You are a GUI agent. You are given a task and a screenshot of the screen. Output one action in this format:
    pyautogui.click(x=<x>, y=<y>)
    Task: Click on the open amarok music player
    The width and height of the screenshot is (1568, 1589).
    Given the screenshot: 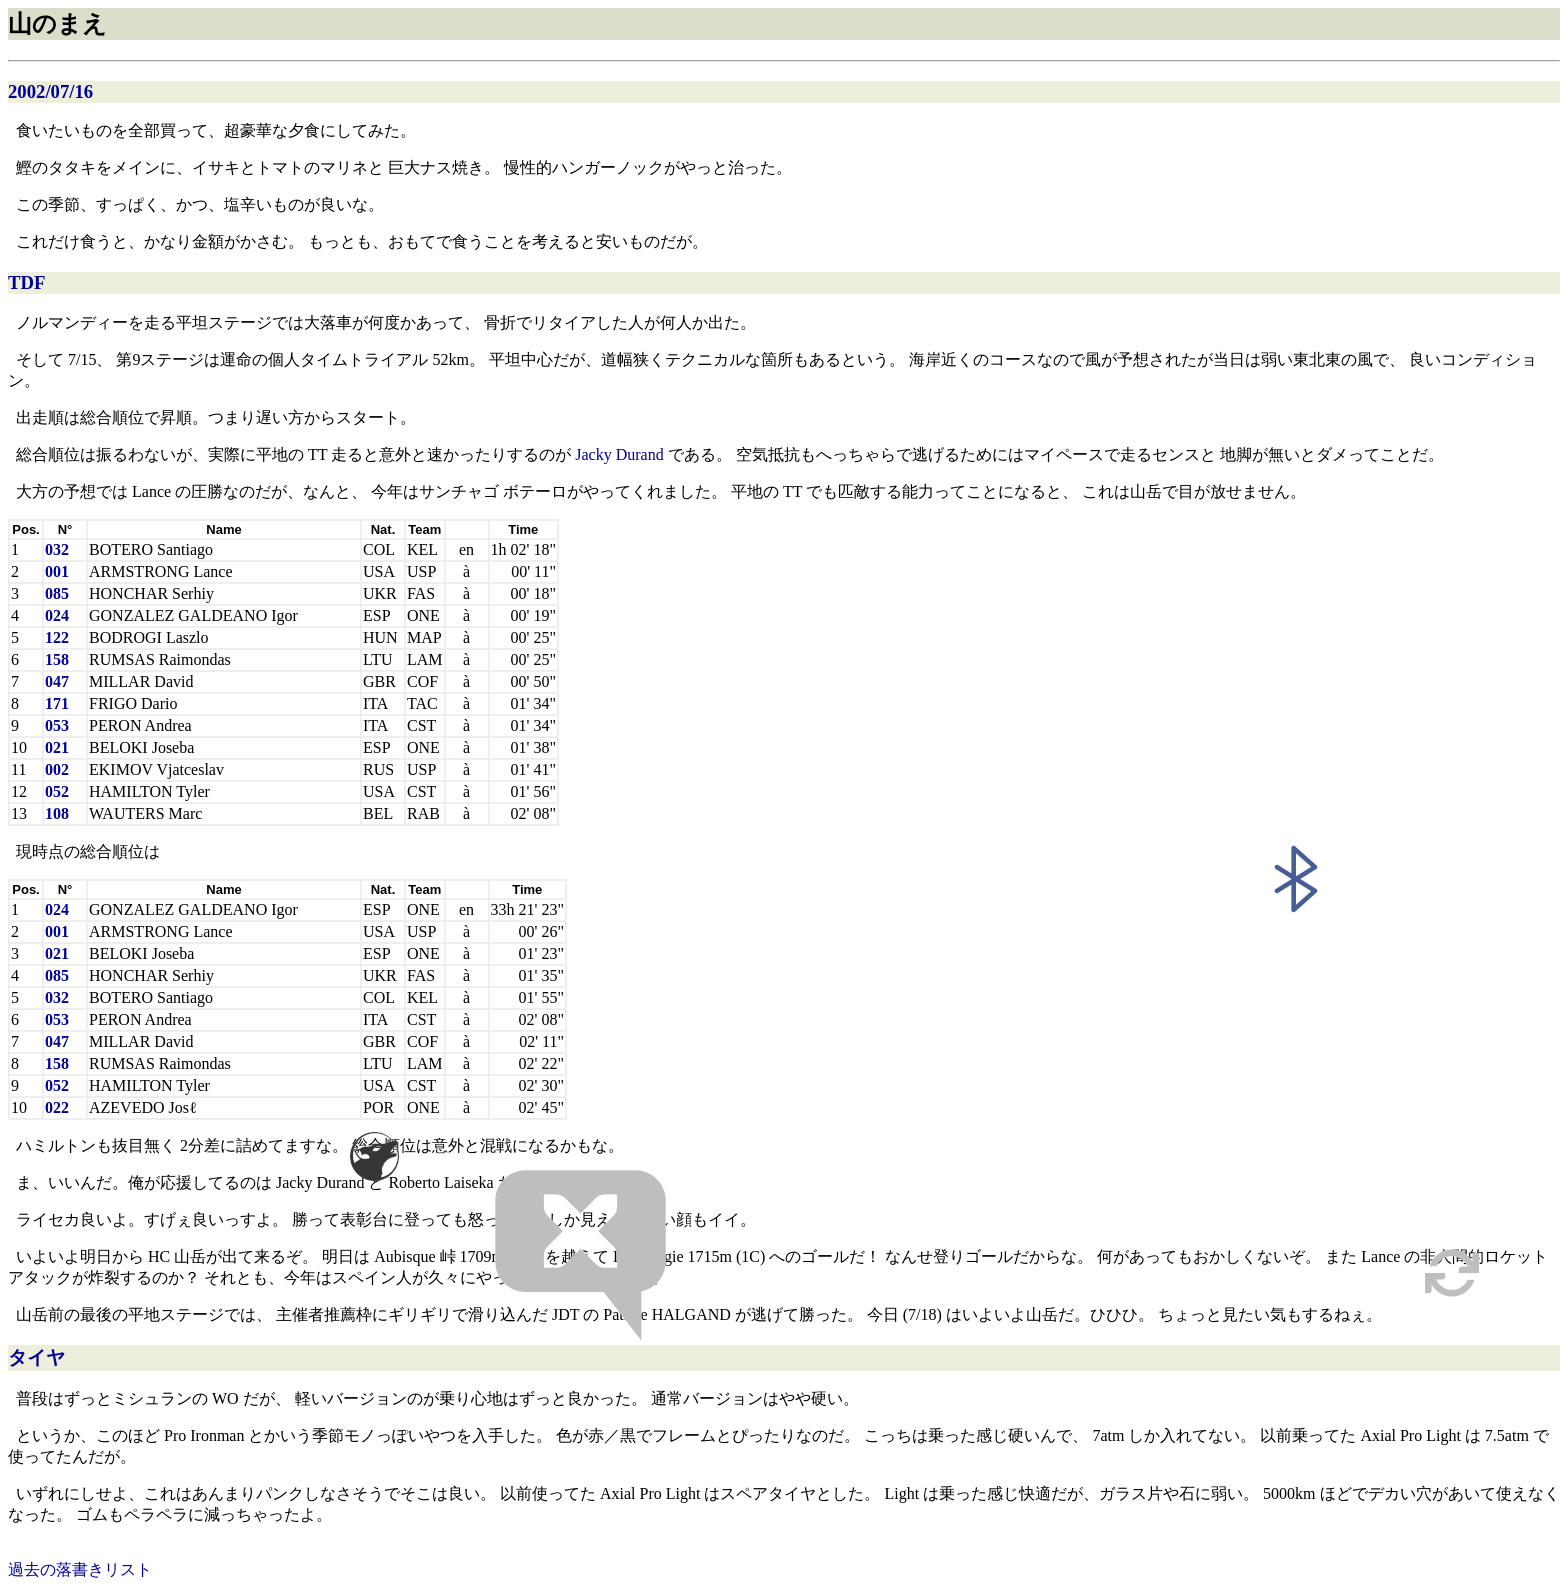 What is the action you would take?
    pyautogui.click(x=374, y=1156)
    